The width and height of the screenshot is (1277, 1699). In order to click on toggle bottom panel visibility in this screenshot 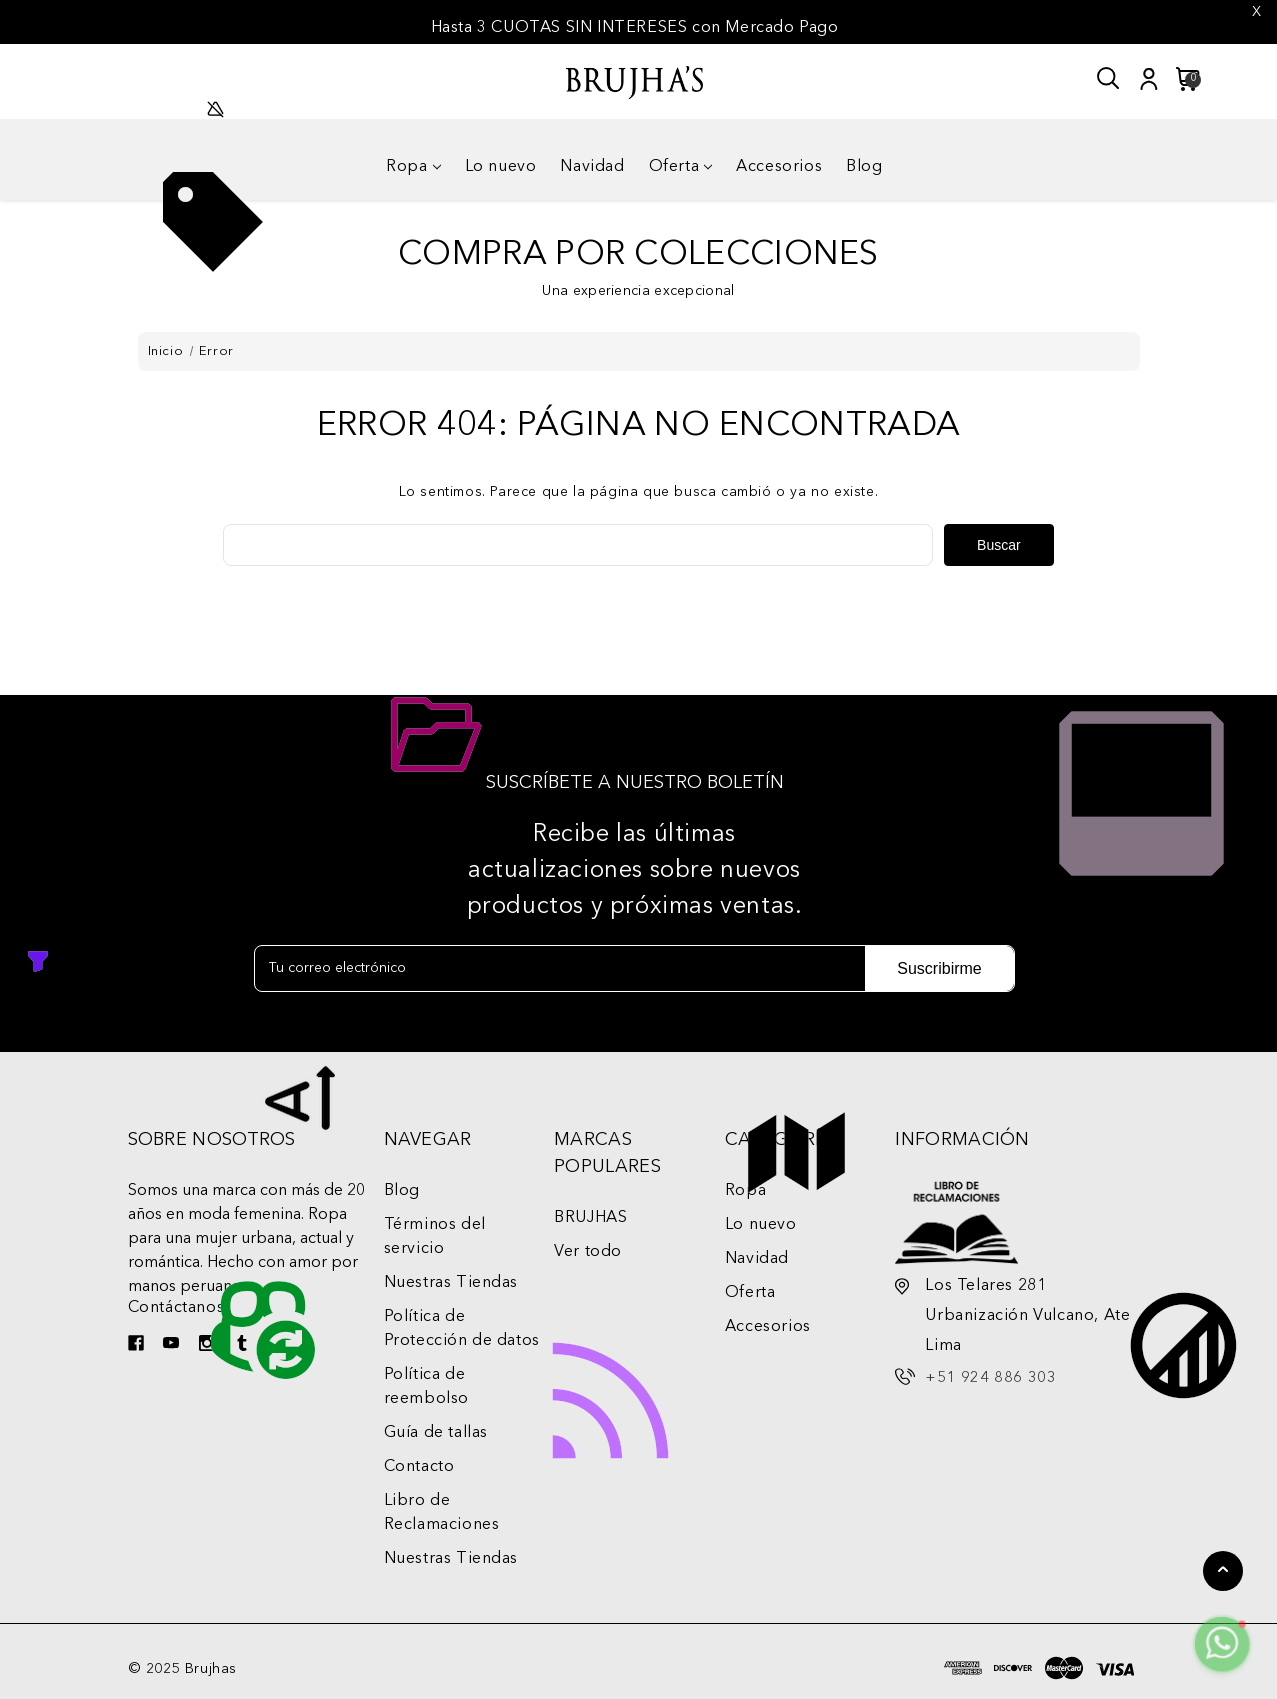, I will do `click(1141, 793)`.